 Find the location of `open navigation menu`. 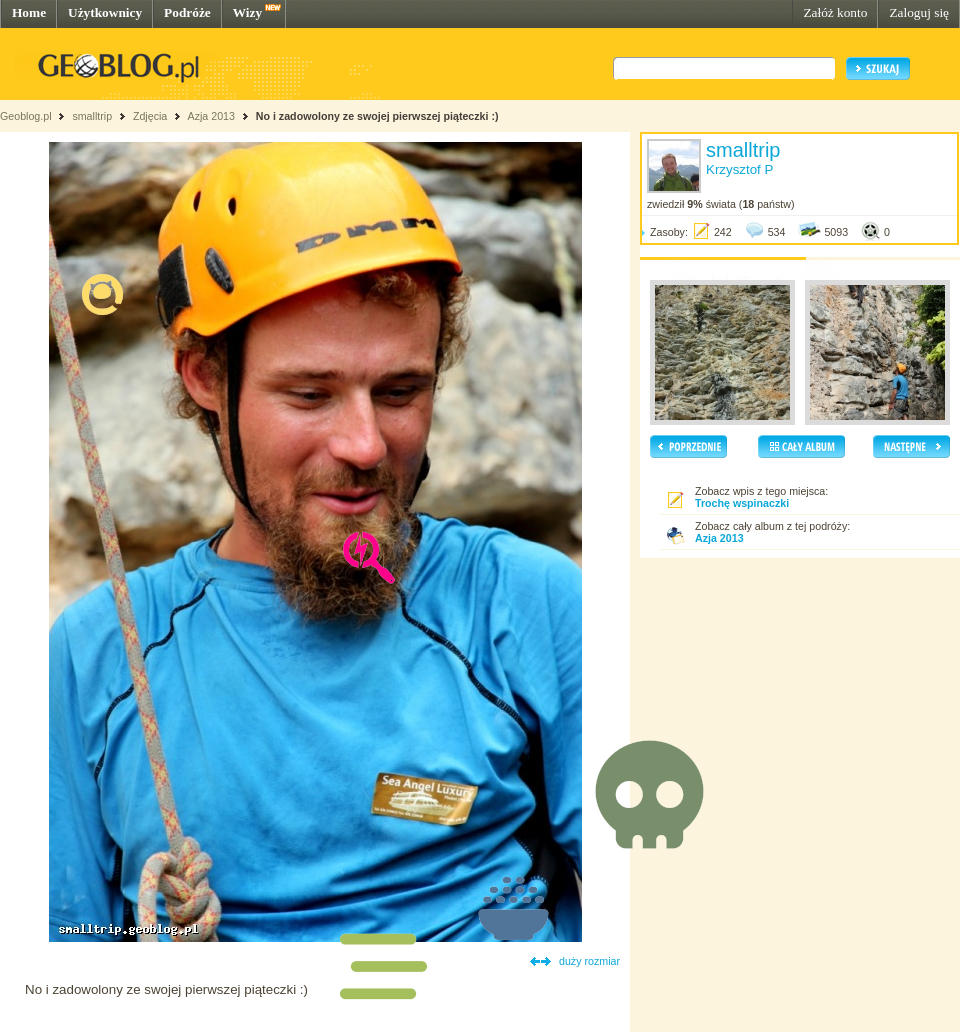

open navigation menu is located at coordinates (383, 966).